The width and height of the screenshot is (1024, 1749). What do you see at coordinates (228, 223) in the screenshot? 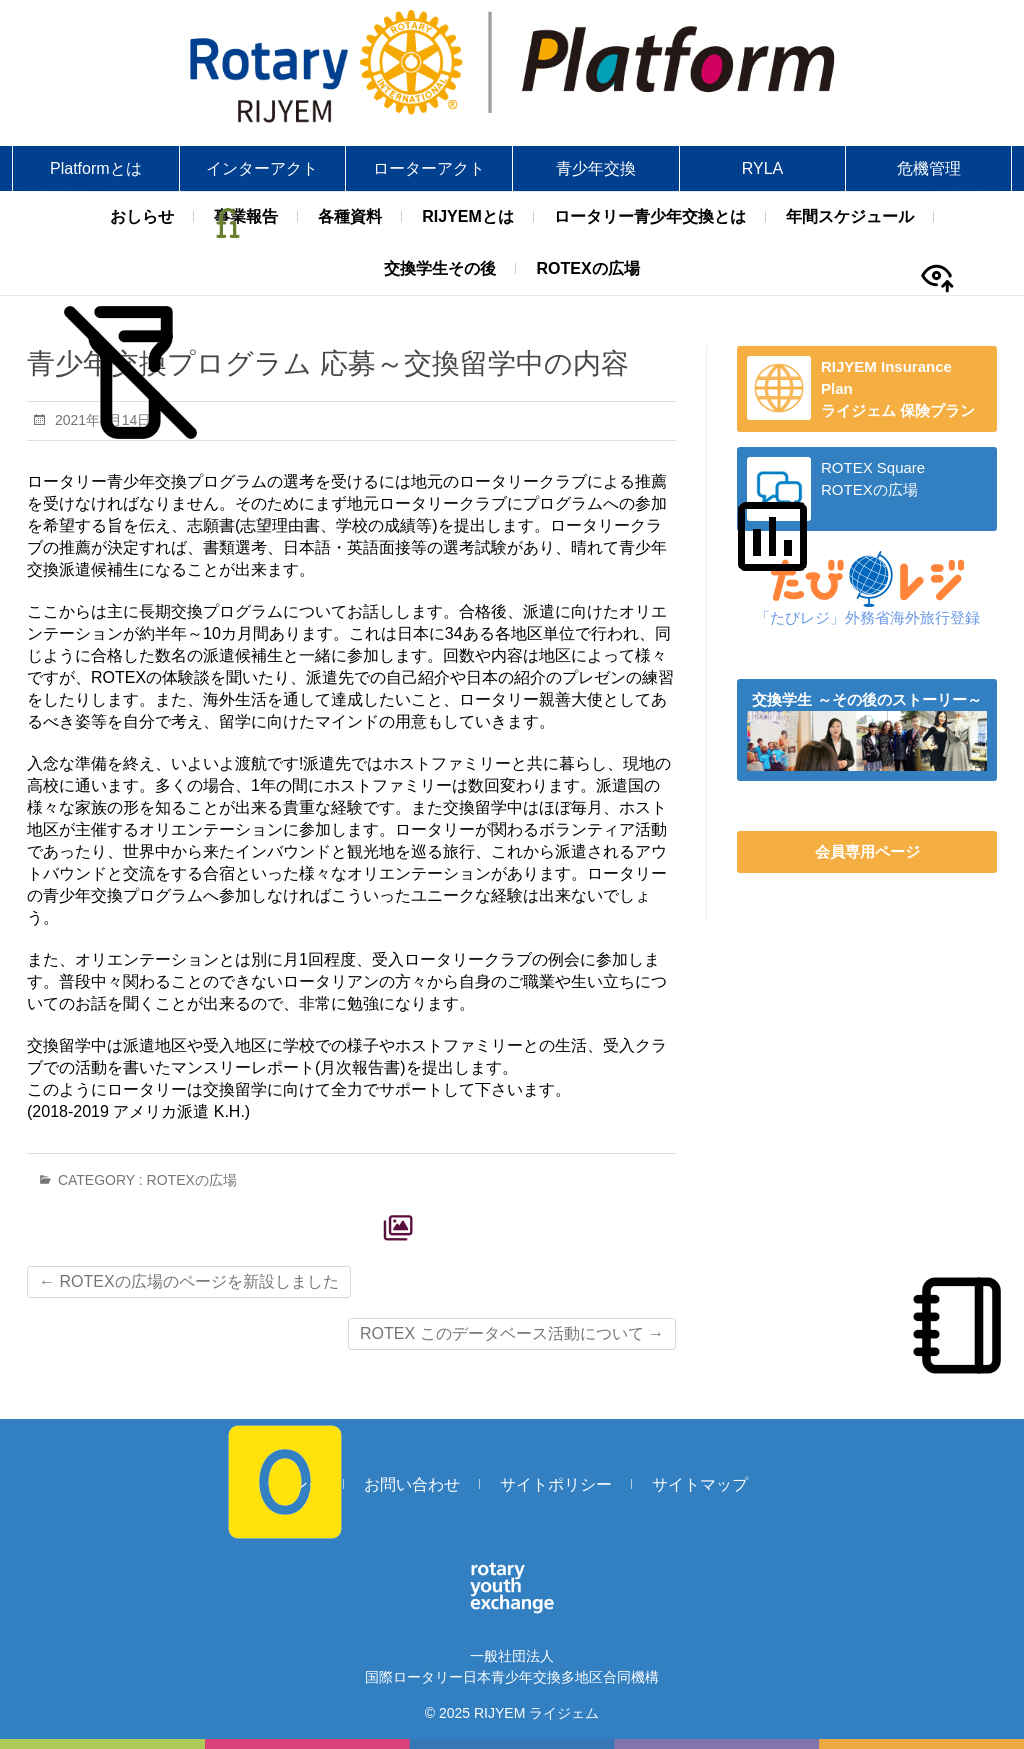
I see `apply ligature formatting to selected text` at bounding box center [228, 223].